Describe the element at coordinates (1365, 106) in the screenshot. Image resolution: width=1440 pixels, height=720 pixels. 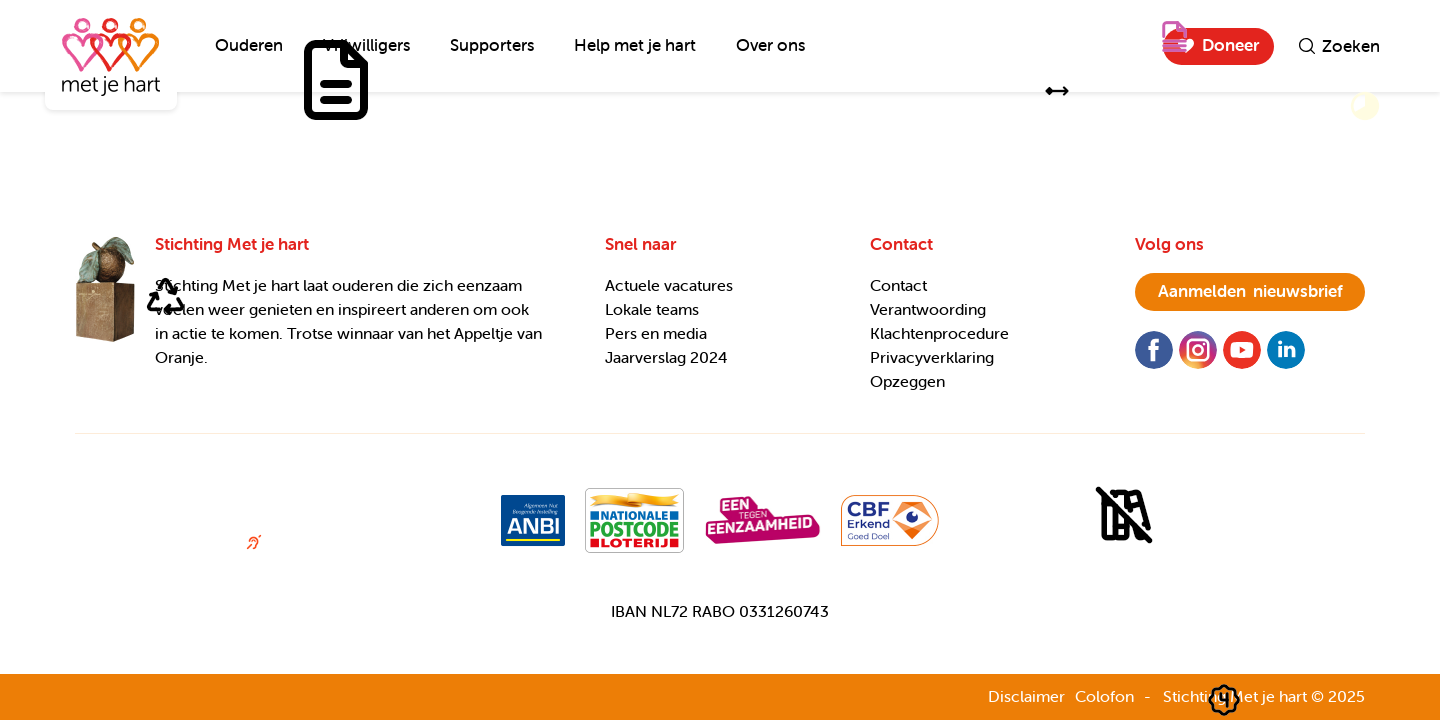
I see `indicates 66% progress or completion` at that location.